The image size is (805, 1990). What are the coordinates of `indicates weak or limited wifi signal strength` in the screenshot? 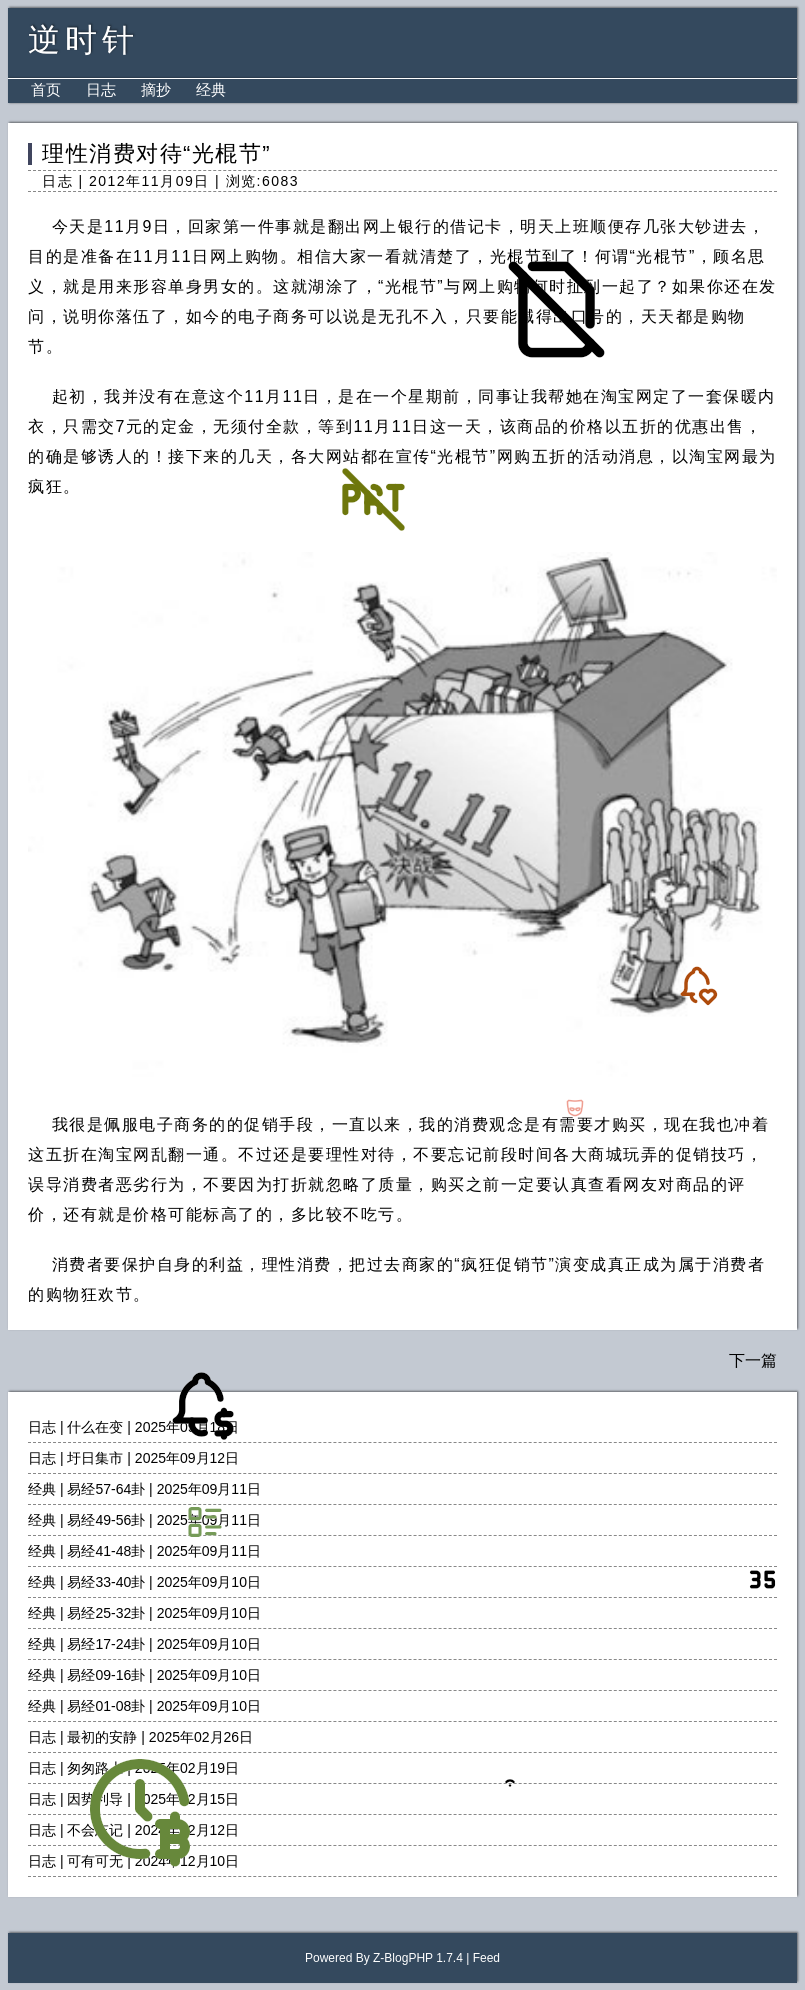 It's located at (510, 1778).